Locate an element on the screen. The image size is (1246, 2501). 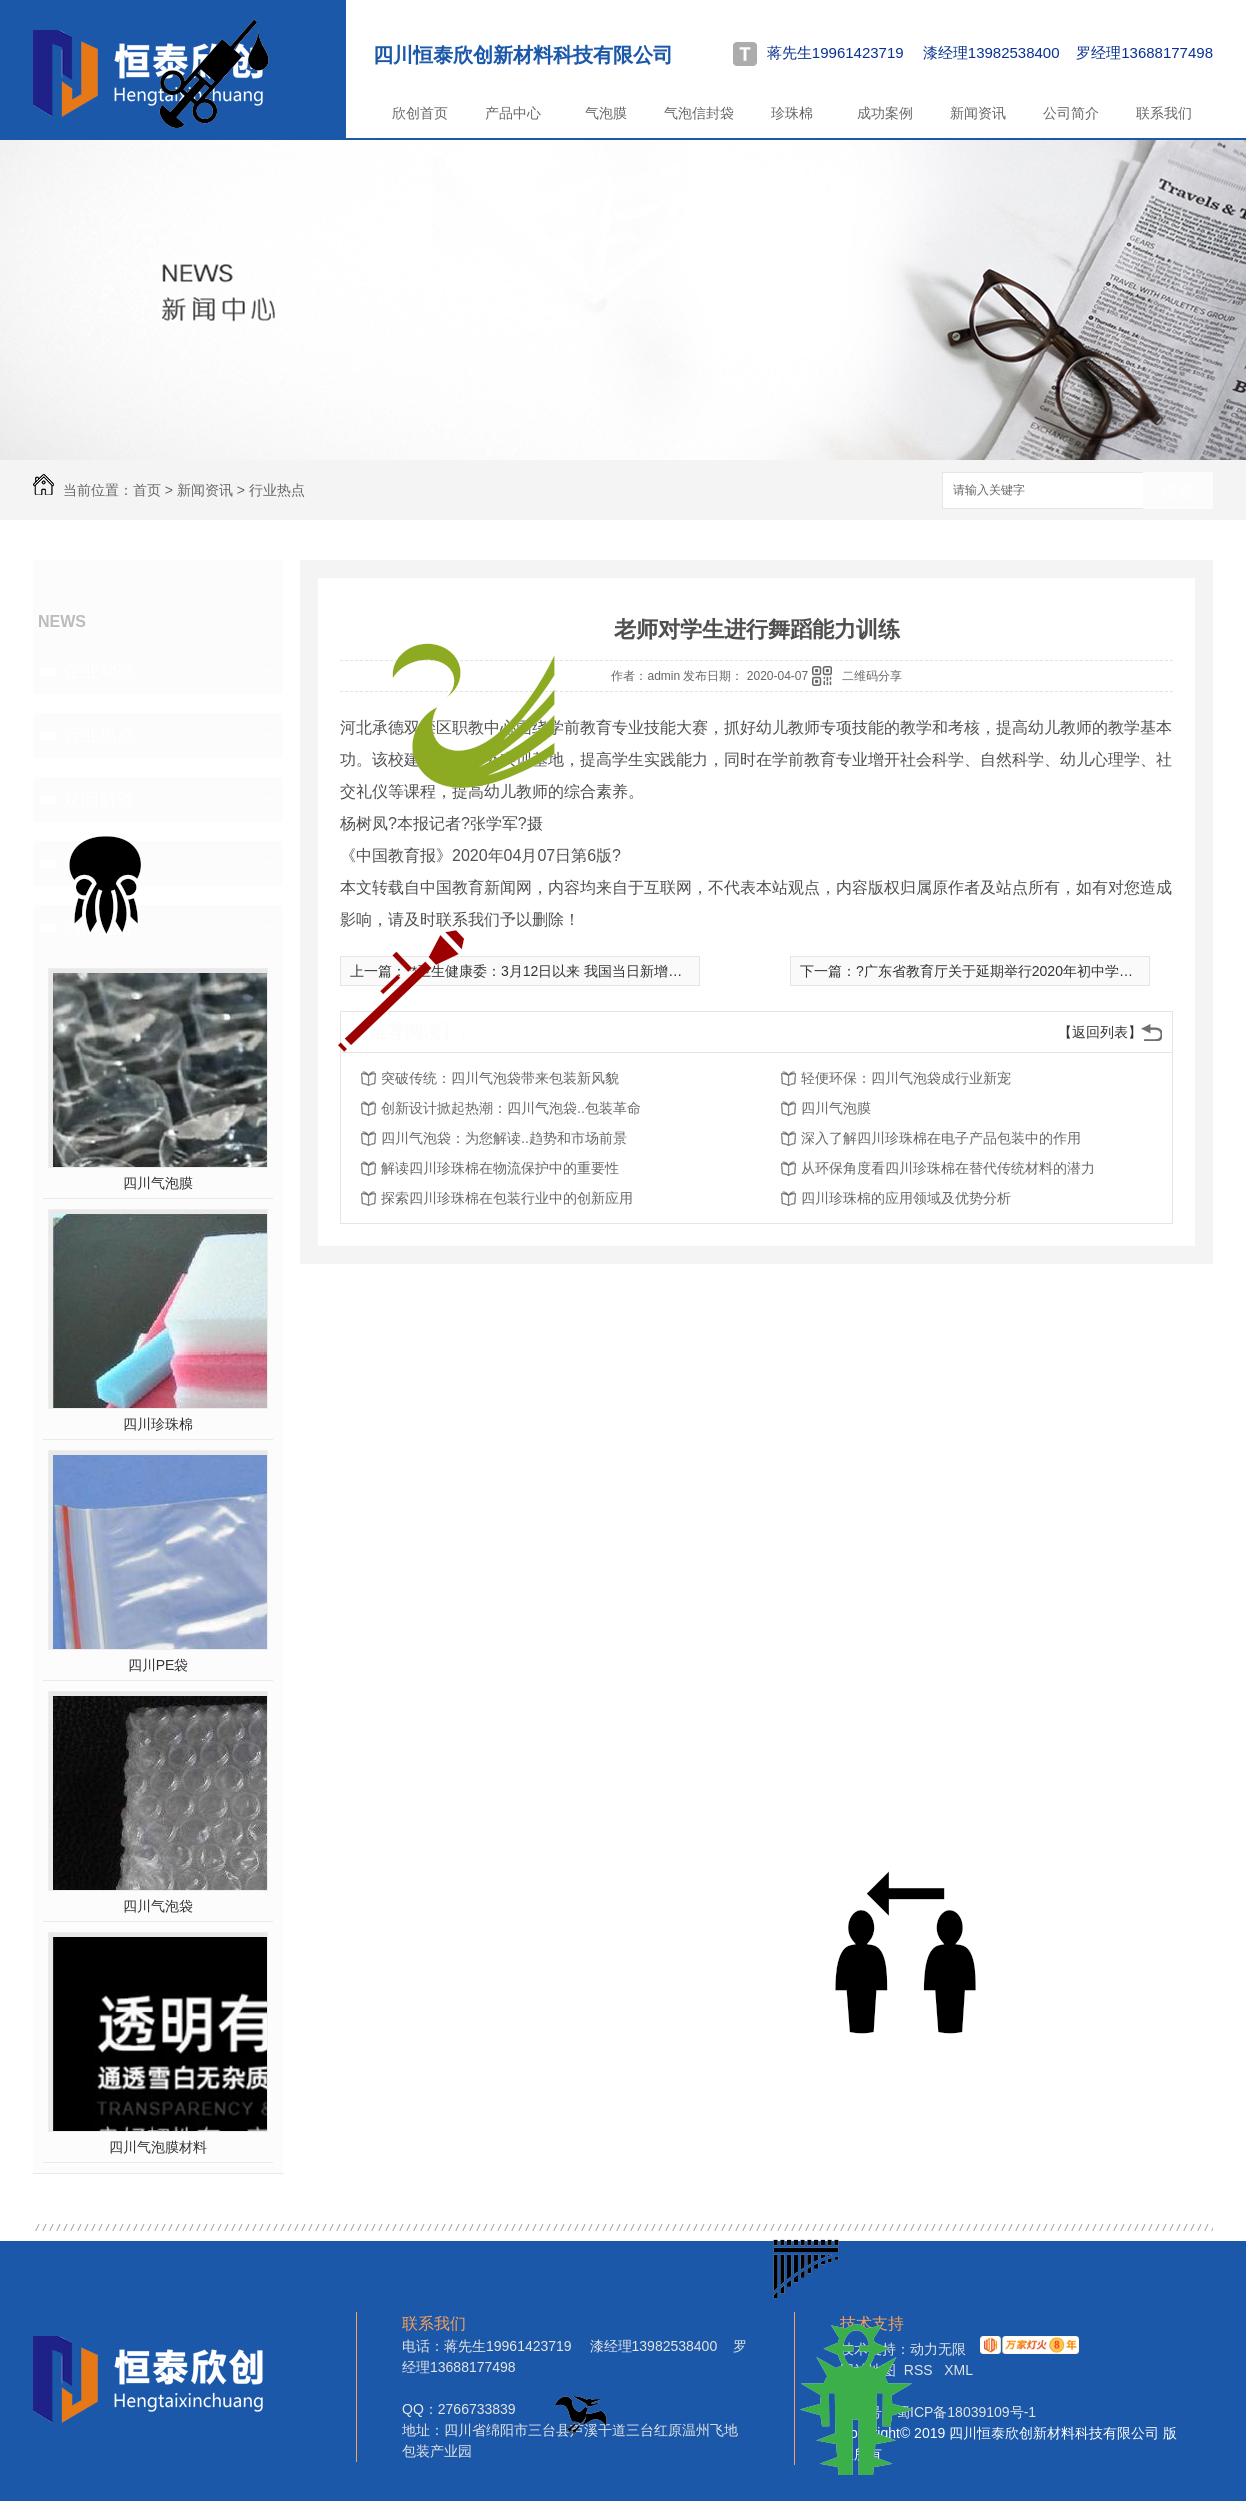
indicates a medical test or blood sample is located at coordinates (214, 73).